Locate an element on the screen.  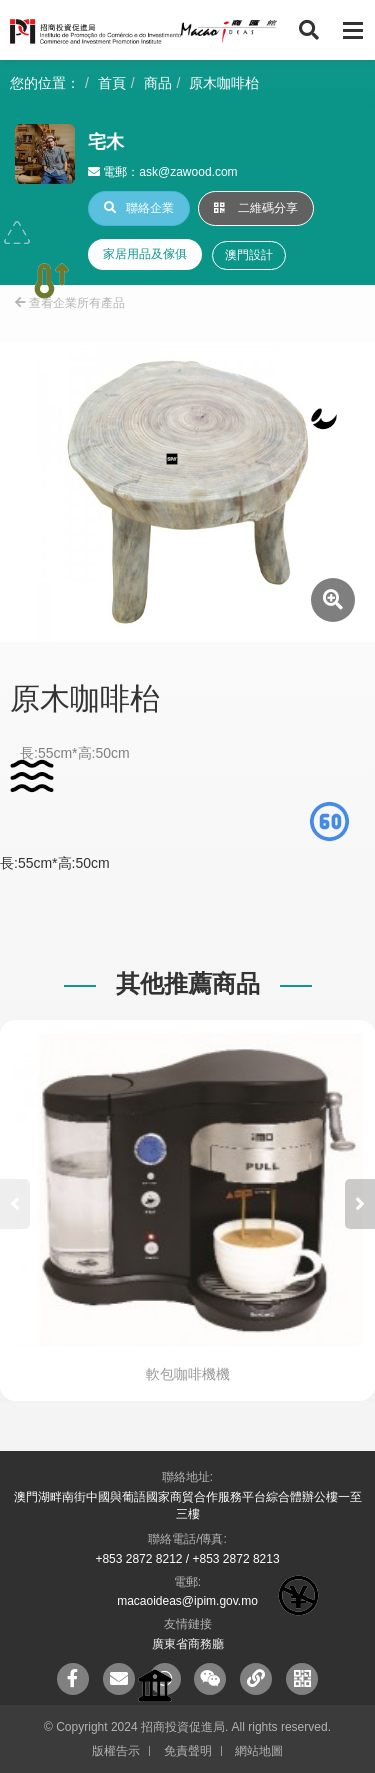
affiliatetheme brand logo is located at coordinates (324, 418).